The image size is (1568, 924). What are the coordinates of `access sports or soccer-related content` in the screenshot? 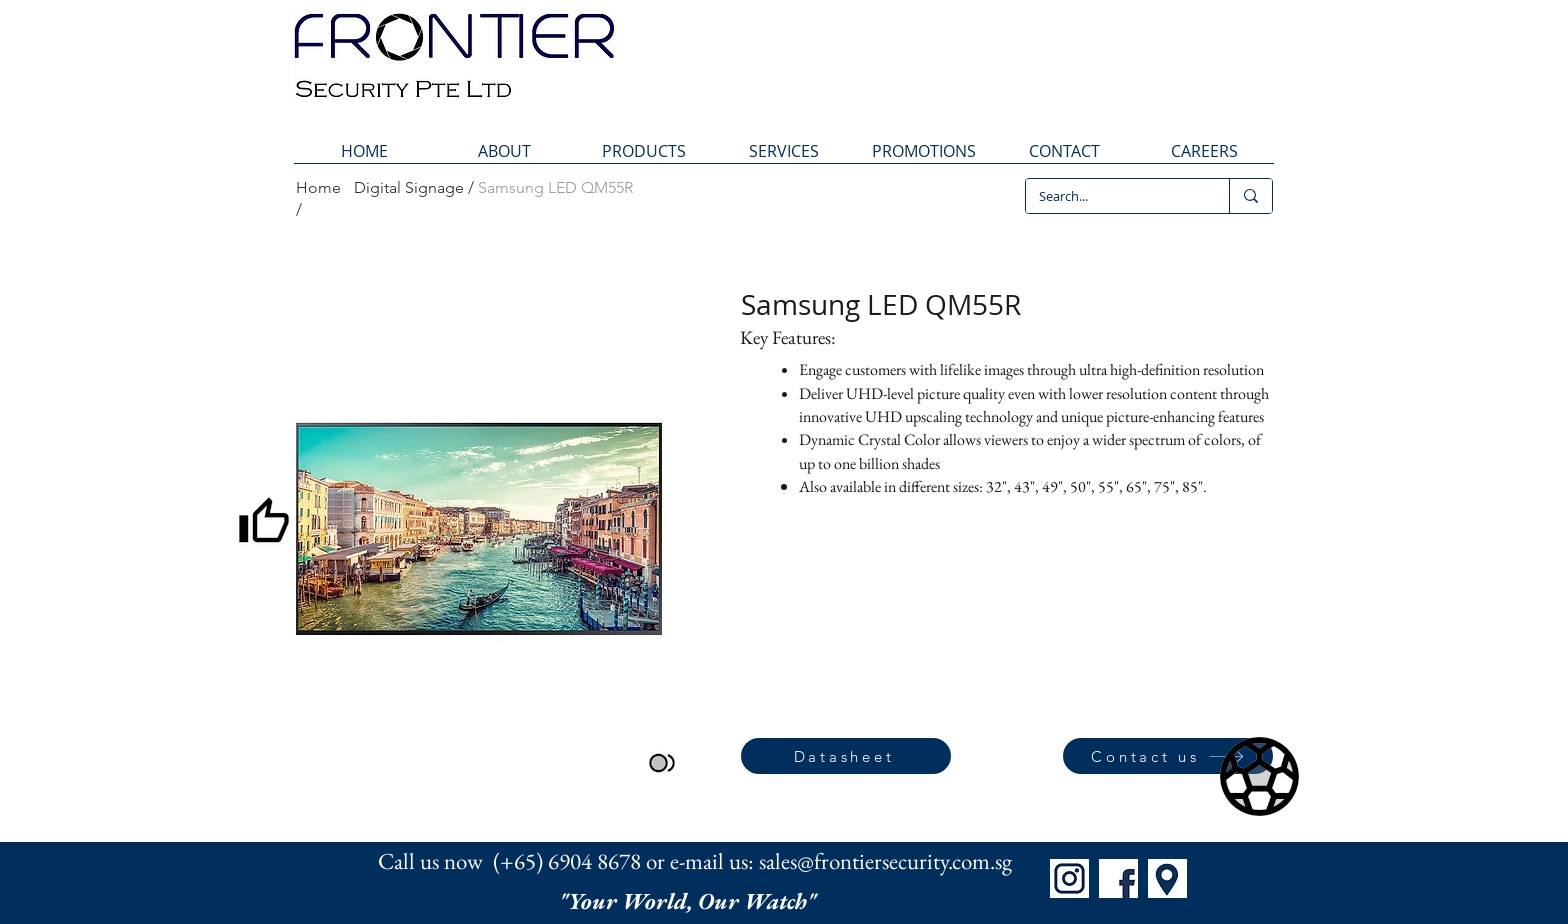 It's located at (1259, 776).